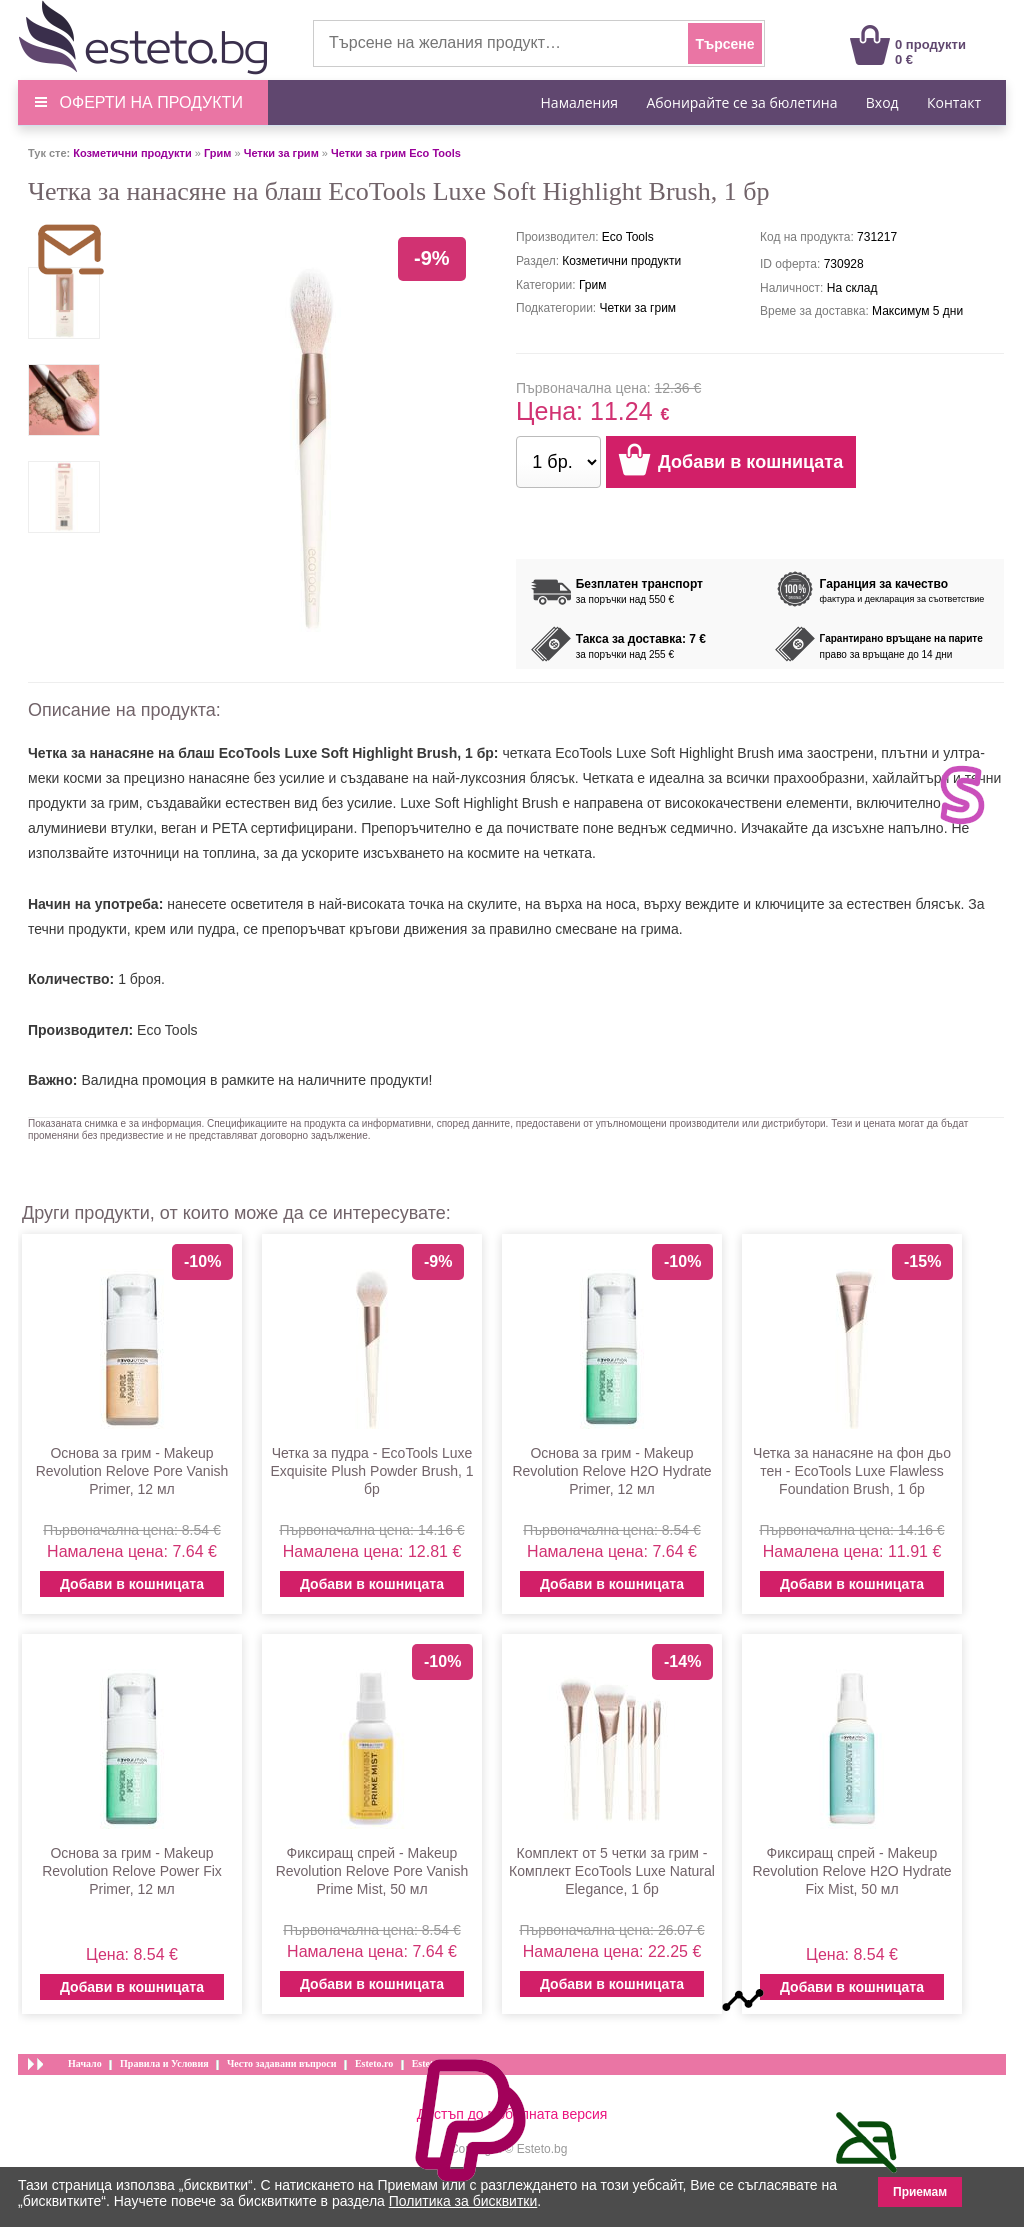 Image resolution: width=1024 pixels, height=2227 pixels. Describe the element at coordinates (743, 2000) in the screenshot. I see `view analytics and statistics` at that location.